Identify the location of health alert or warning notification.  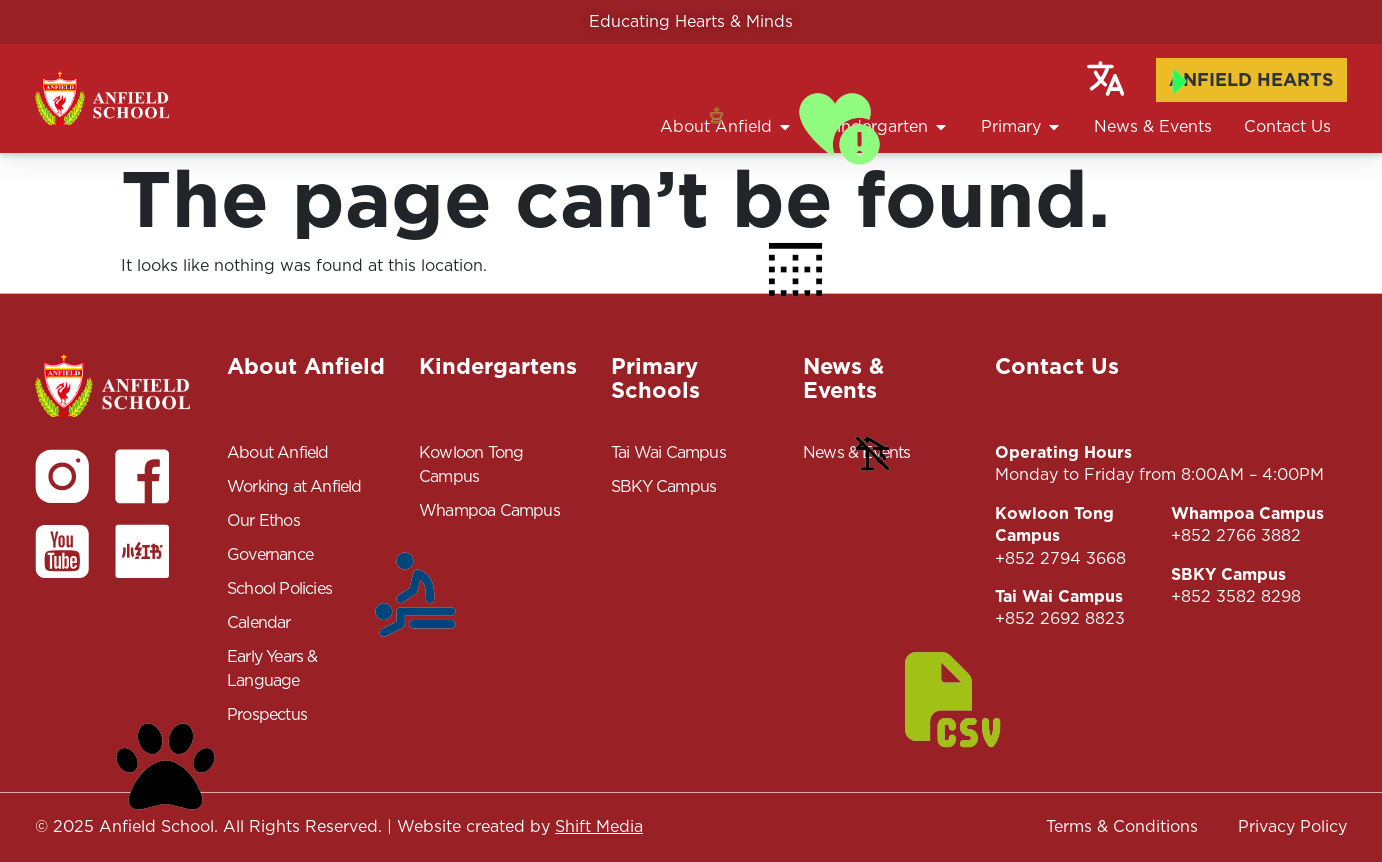
(839, 124).